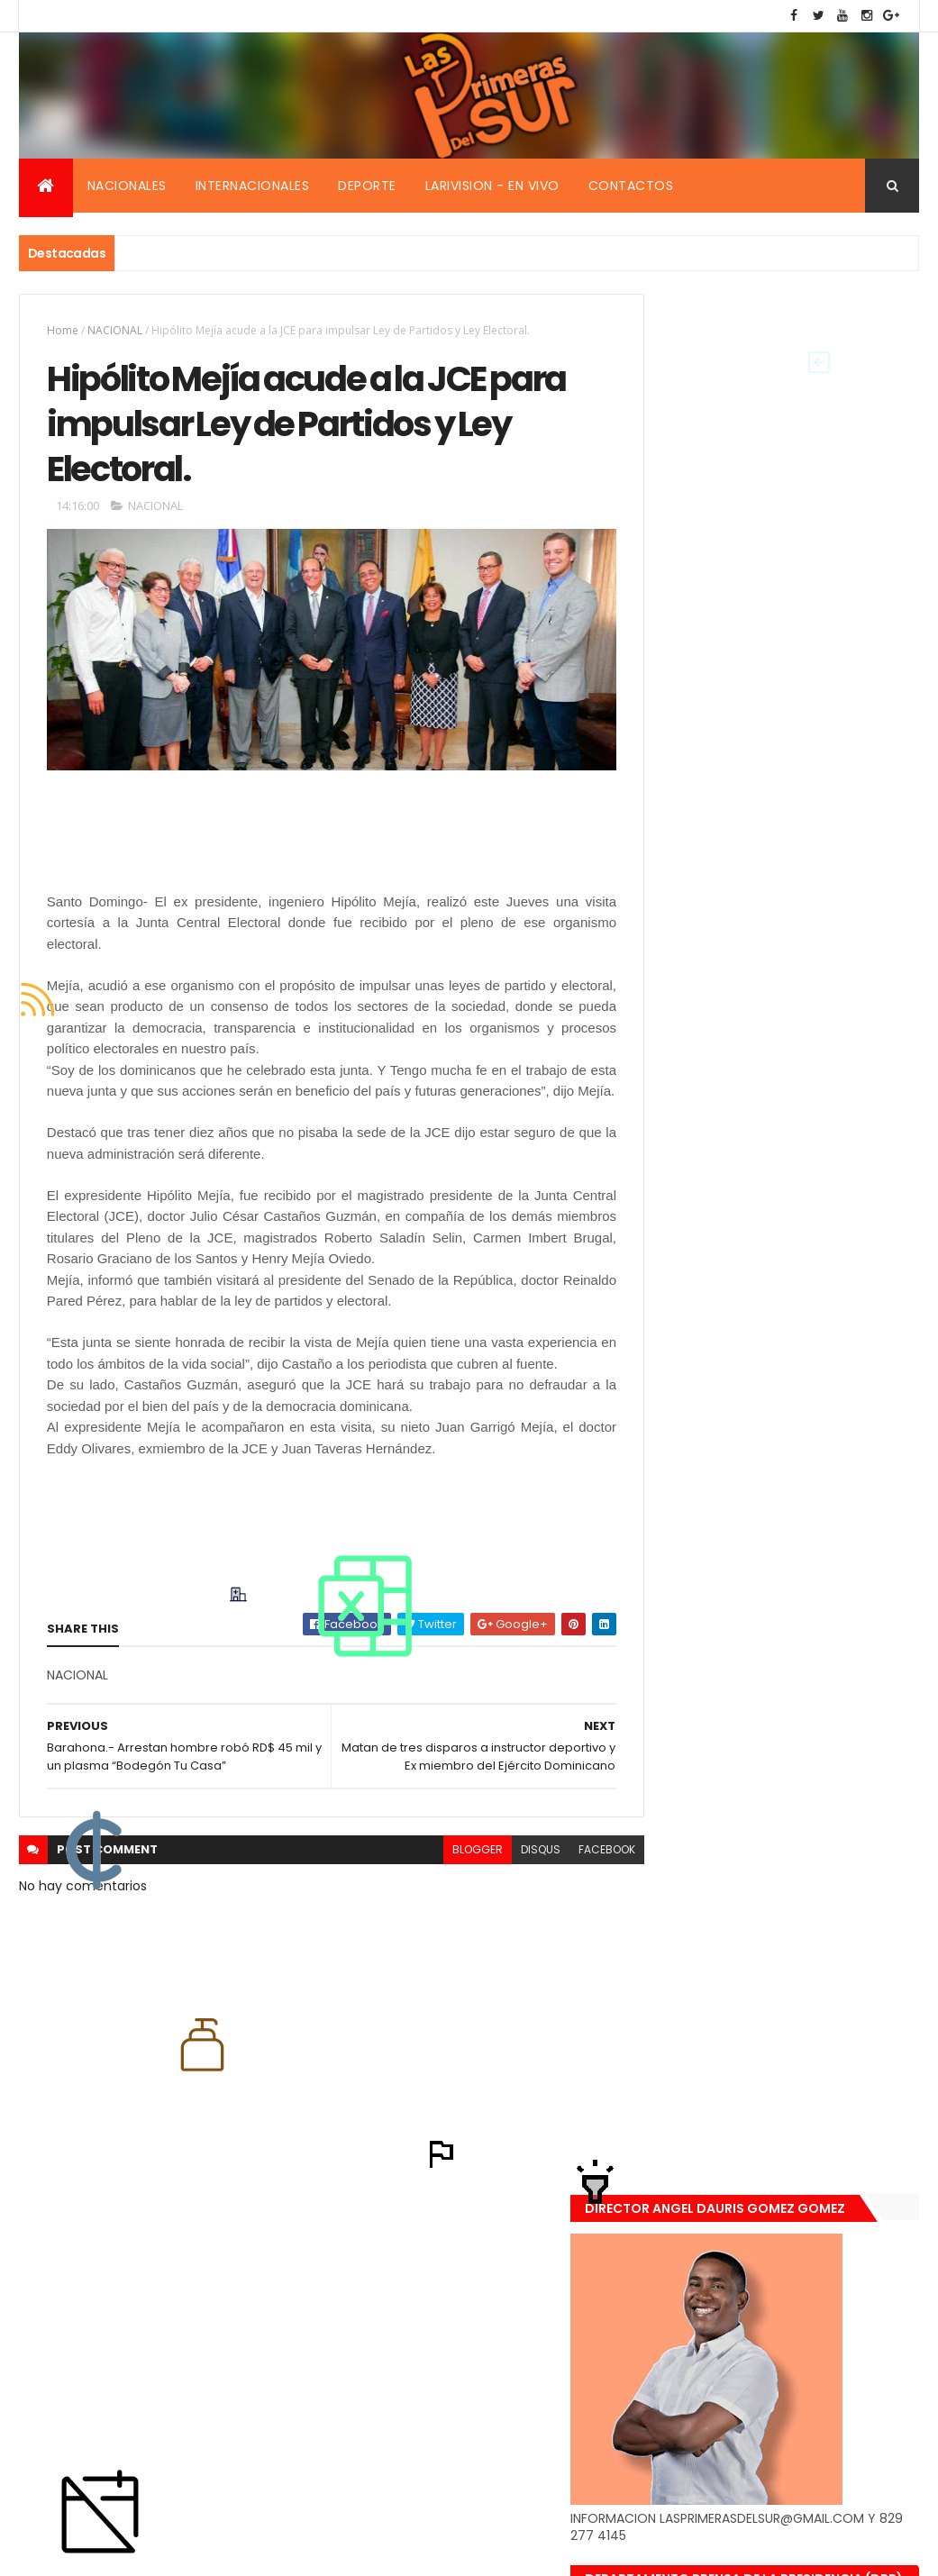 The width and height of the screenshot is (938, 2576). I want to click on flag or report content, so click(441, 2153).